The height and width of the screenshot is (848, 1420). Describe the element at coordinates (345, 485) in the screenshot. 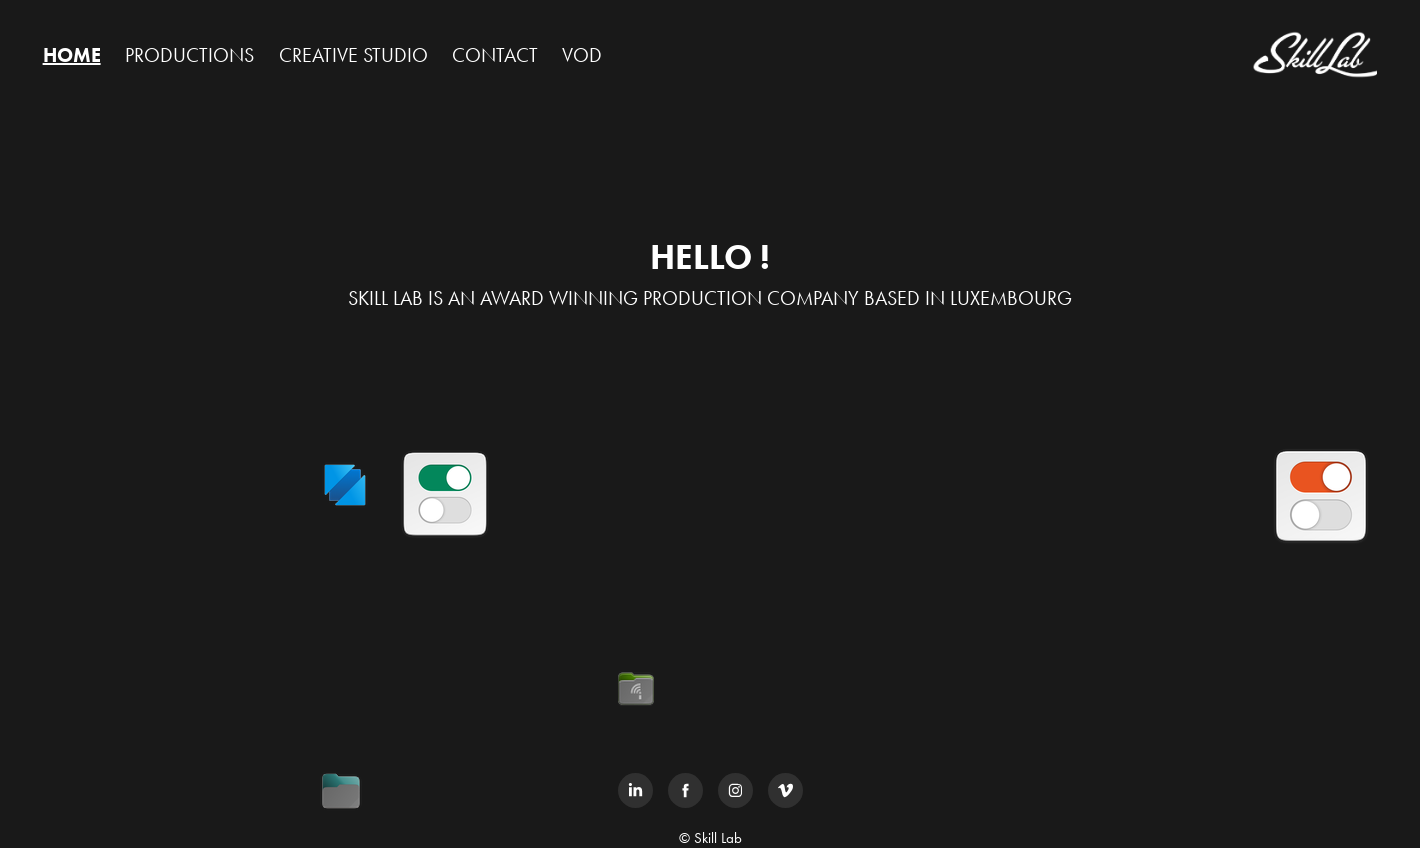

I see `open internal company application` at that location.